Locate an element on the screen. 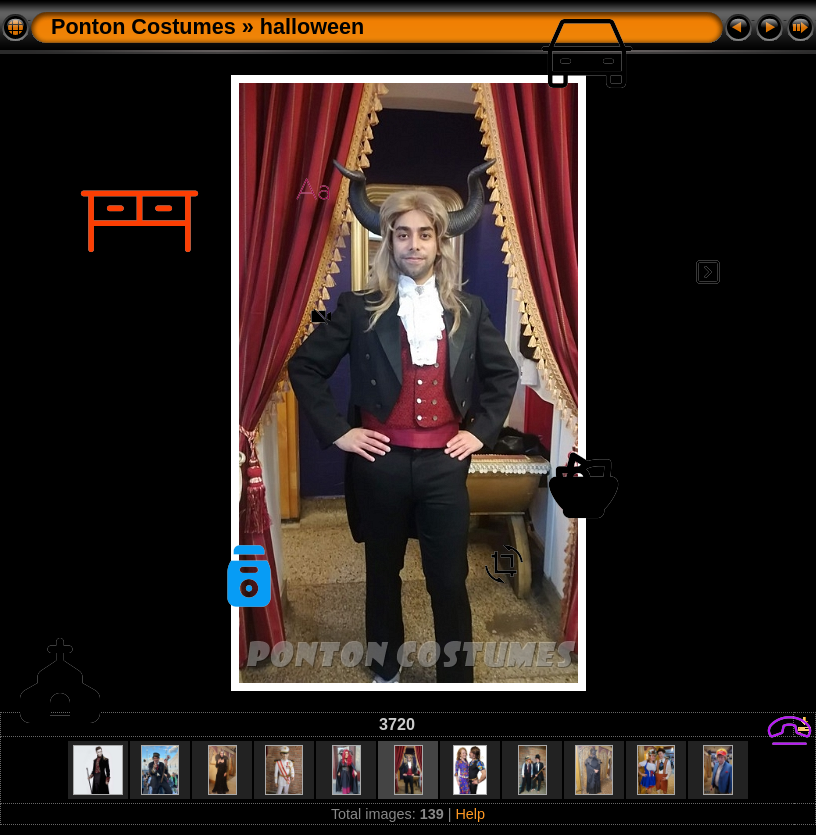  rotate and crop an image is located at coordinates (504, 564).